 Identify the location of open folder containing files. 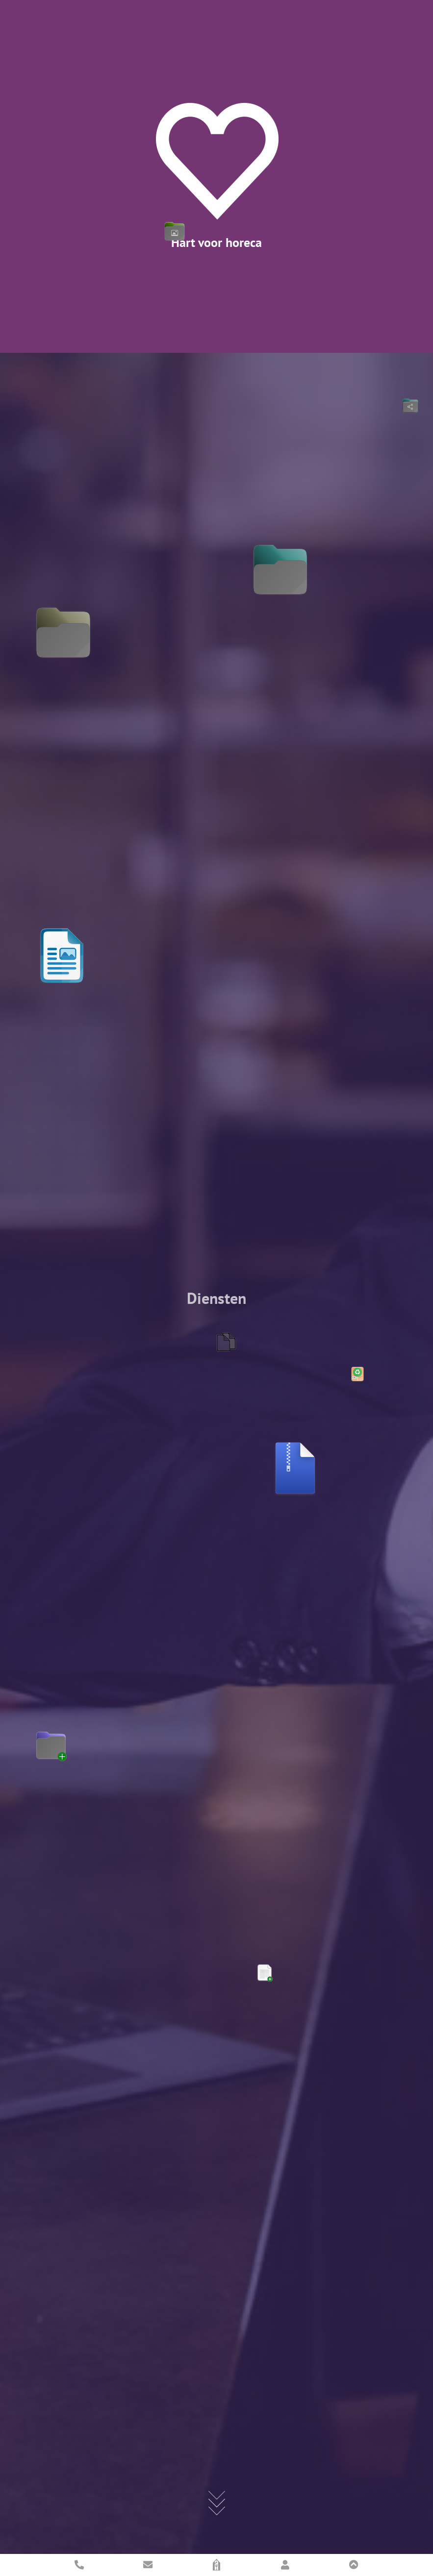
(280, 569).